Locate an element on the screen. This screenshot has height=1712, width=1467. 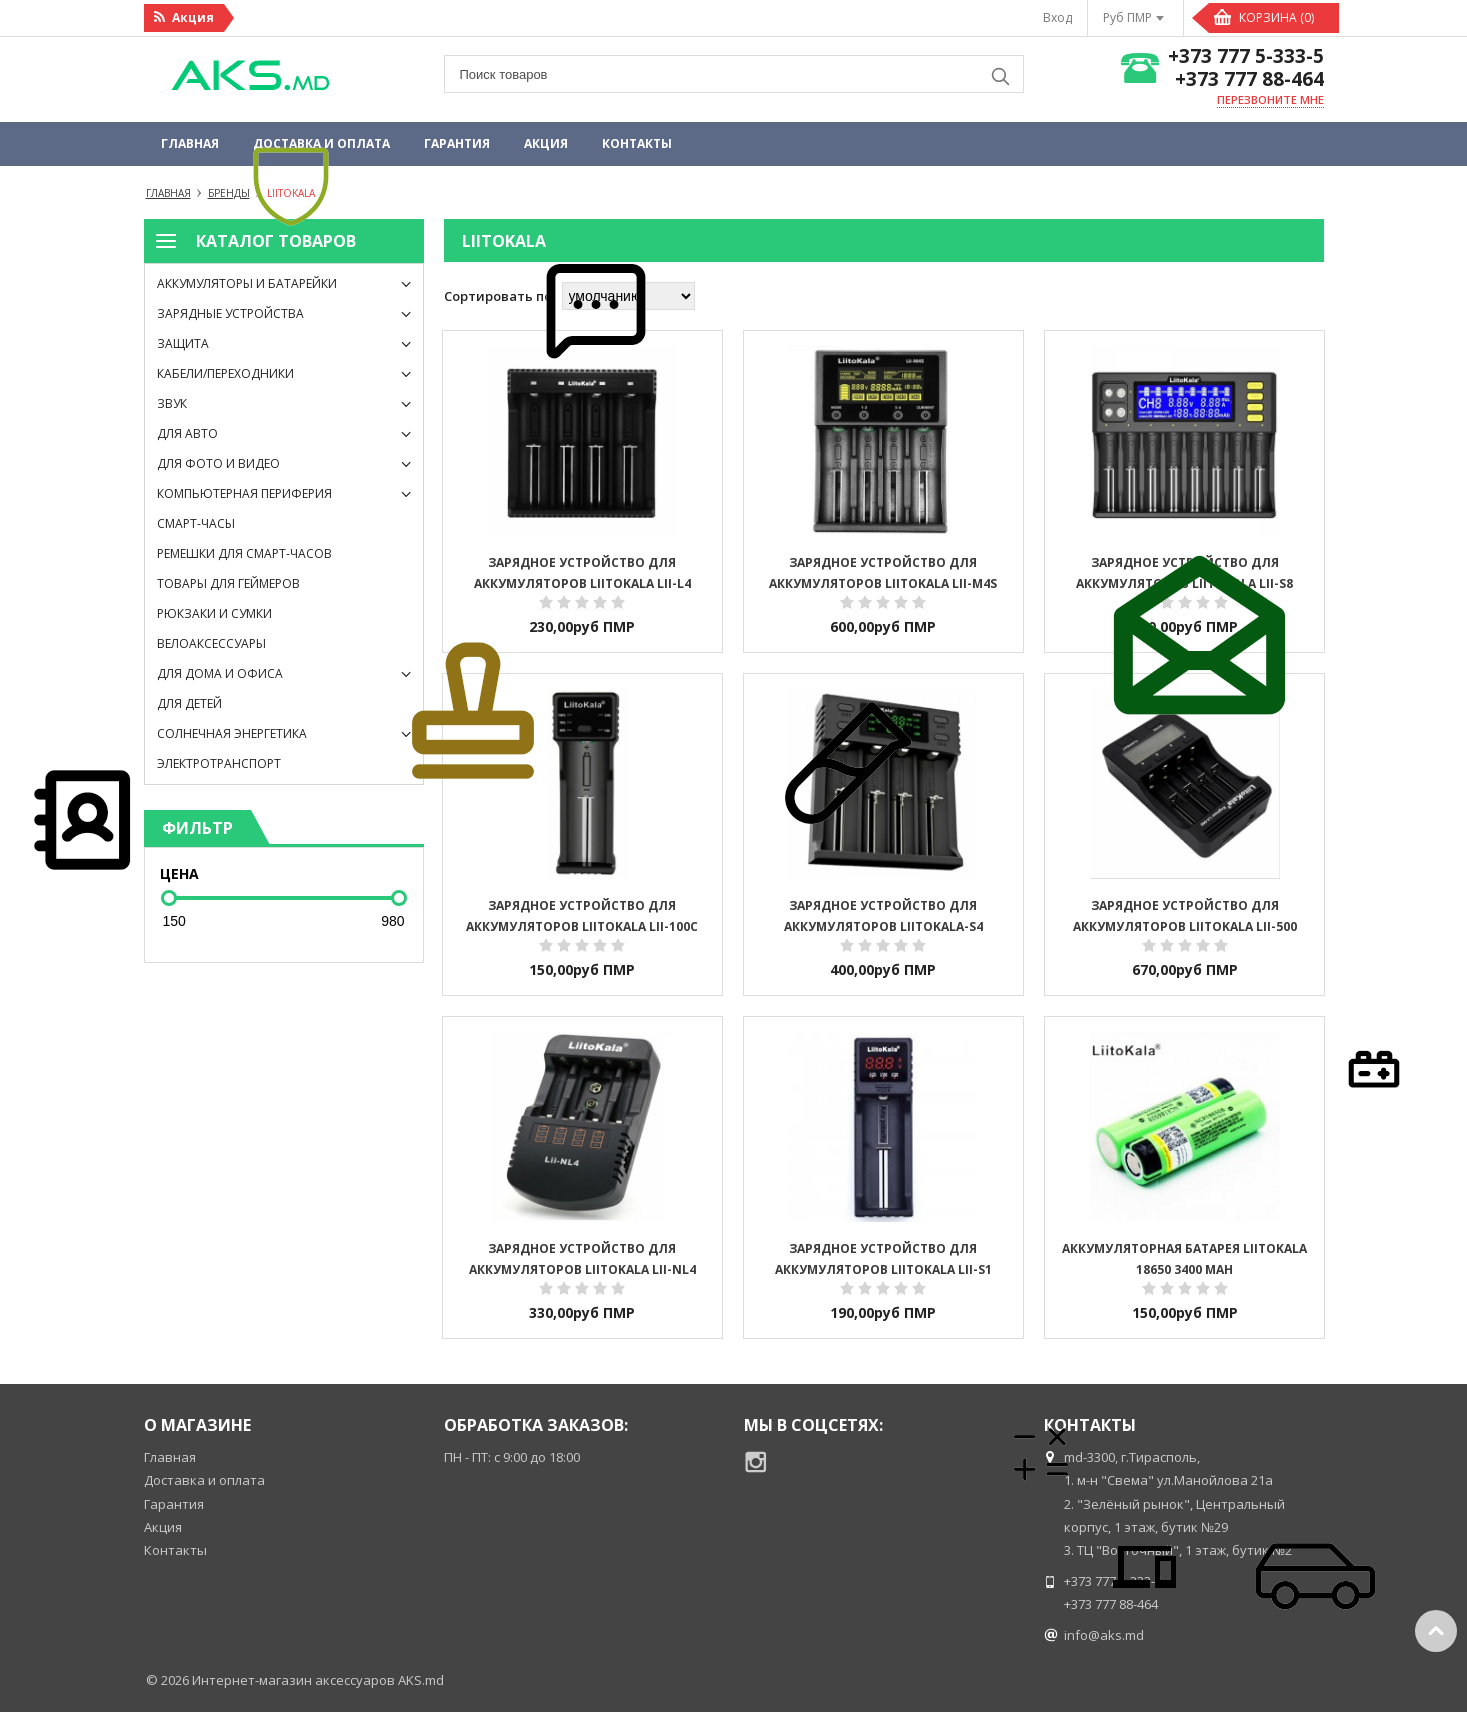
access lab or experimental features is located at coordinates (846, 763).